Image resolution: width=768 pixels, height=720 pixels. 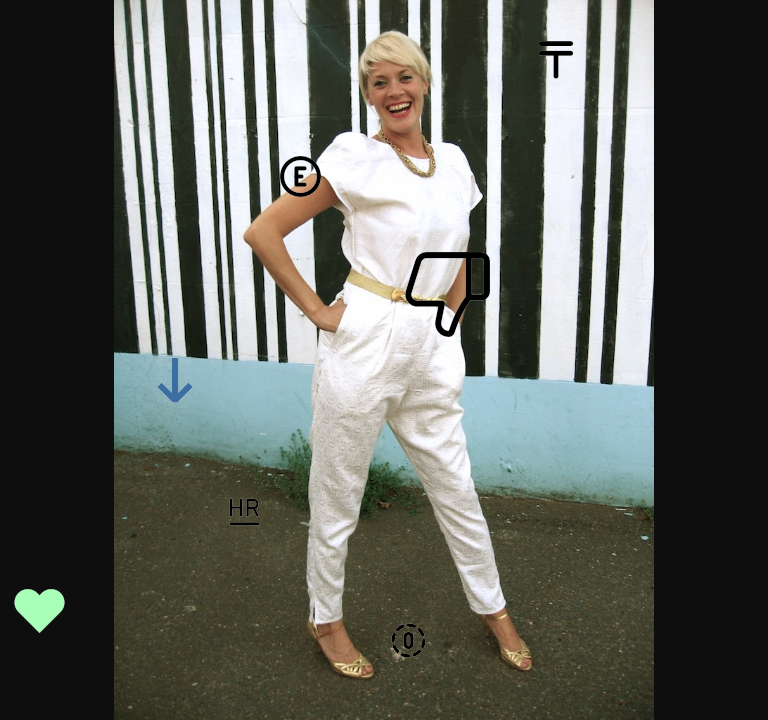 I want to click on dislike or downvote content, so click(x=447, y=294).